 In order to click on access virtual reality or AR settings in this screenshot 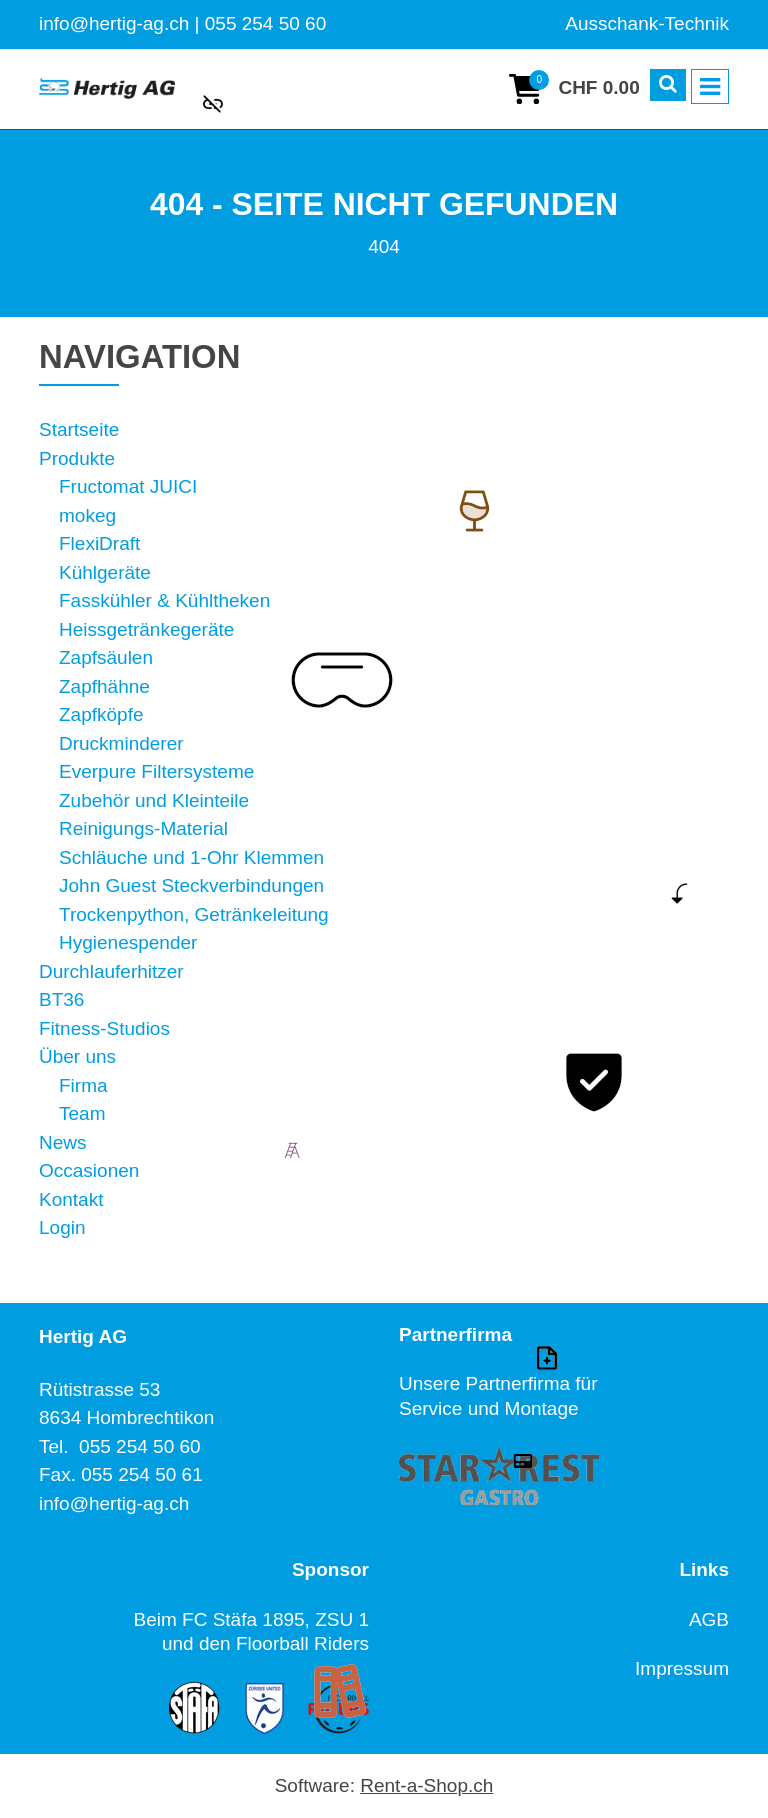, I will do `click(342, 680)`.